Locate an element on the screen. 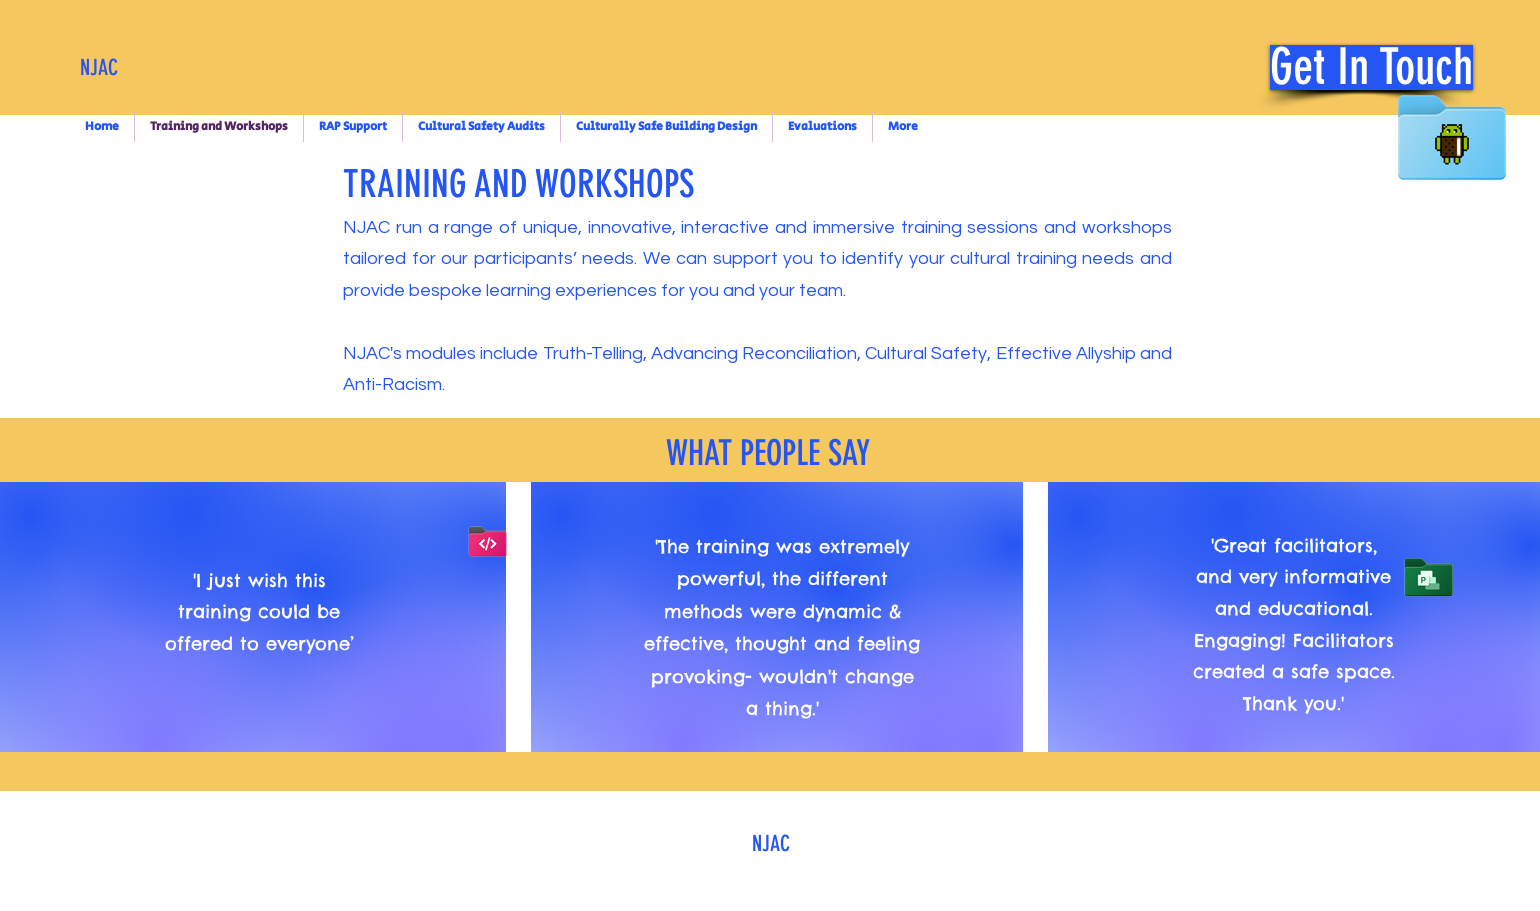  open folder containing microsoft project files is located at coordinates (1428, 578).